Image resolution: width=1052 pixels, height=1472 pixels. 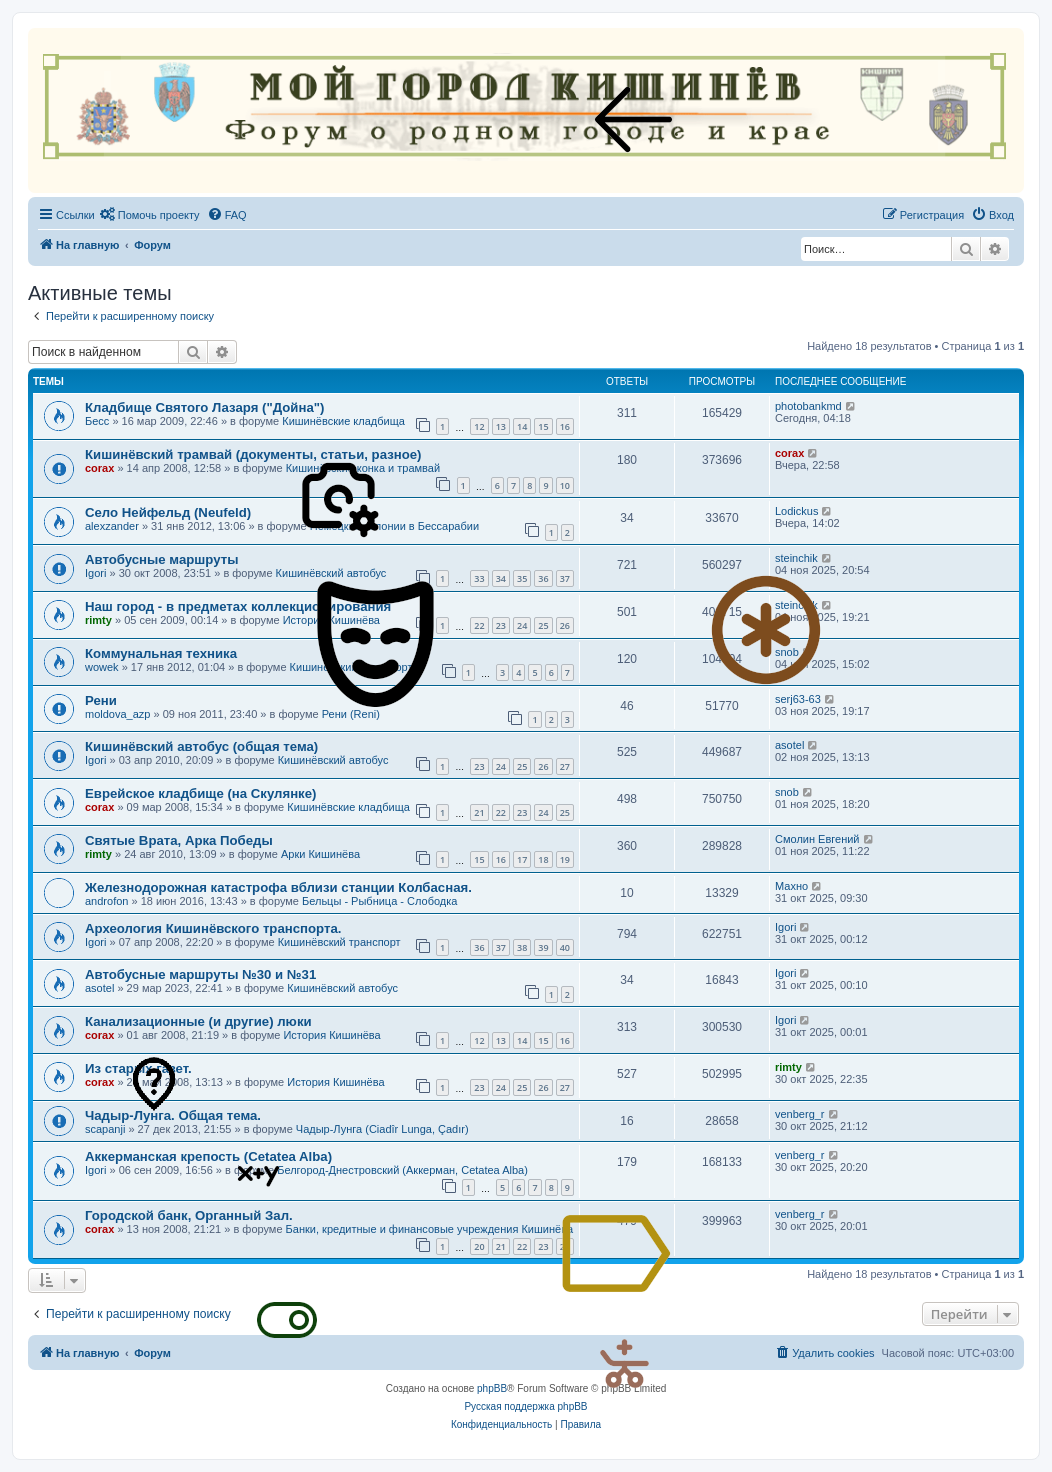 What do you see at coordinates (766, 630) in the screenshot?
I see `access medical or health features` at bounding box center [766, 630].